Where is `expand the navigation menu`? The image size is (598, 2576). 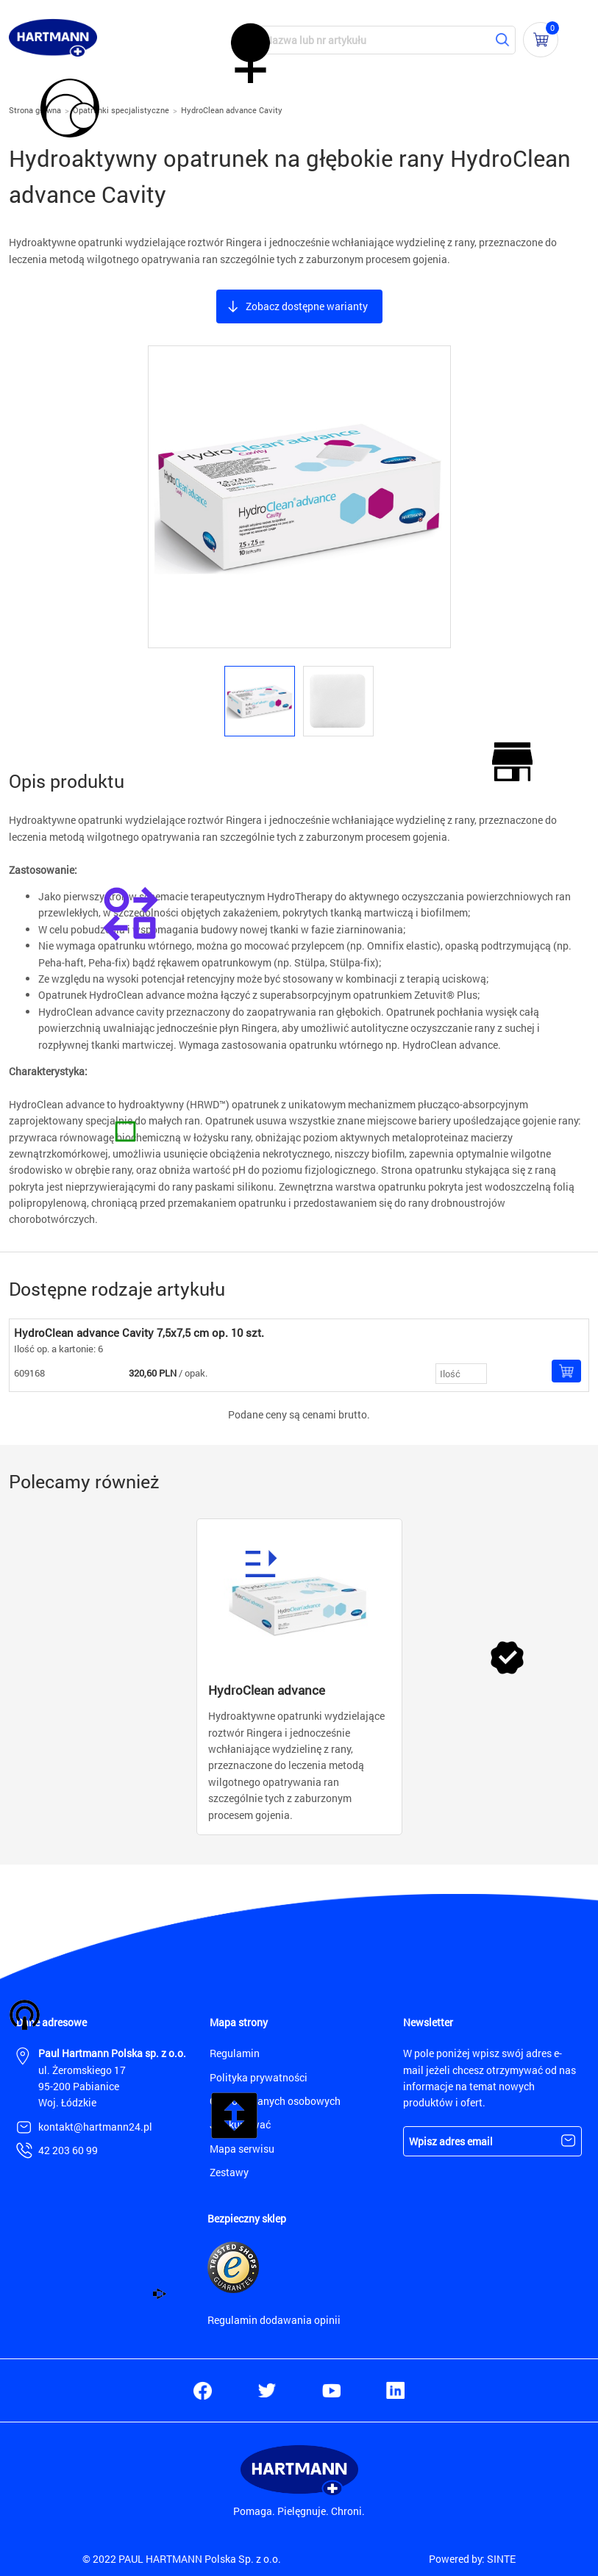 expand the navigation menu is located at coordinates (260, 1564).